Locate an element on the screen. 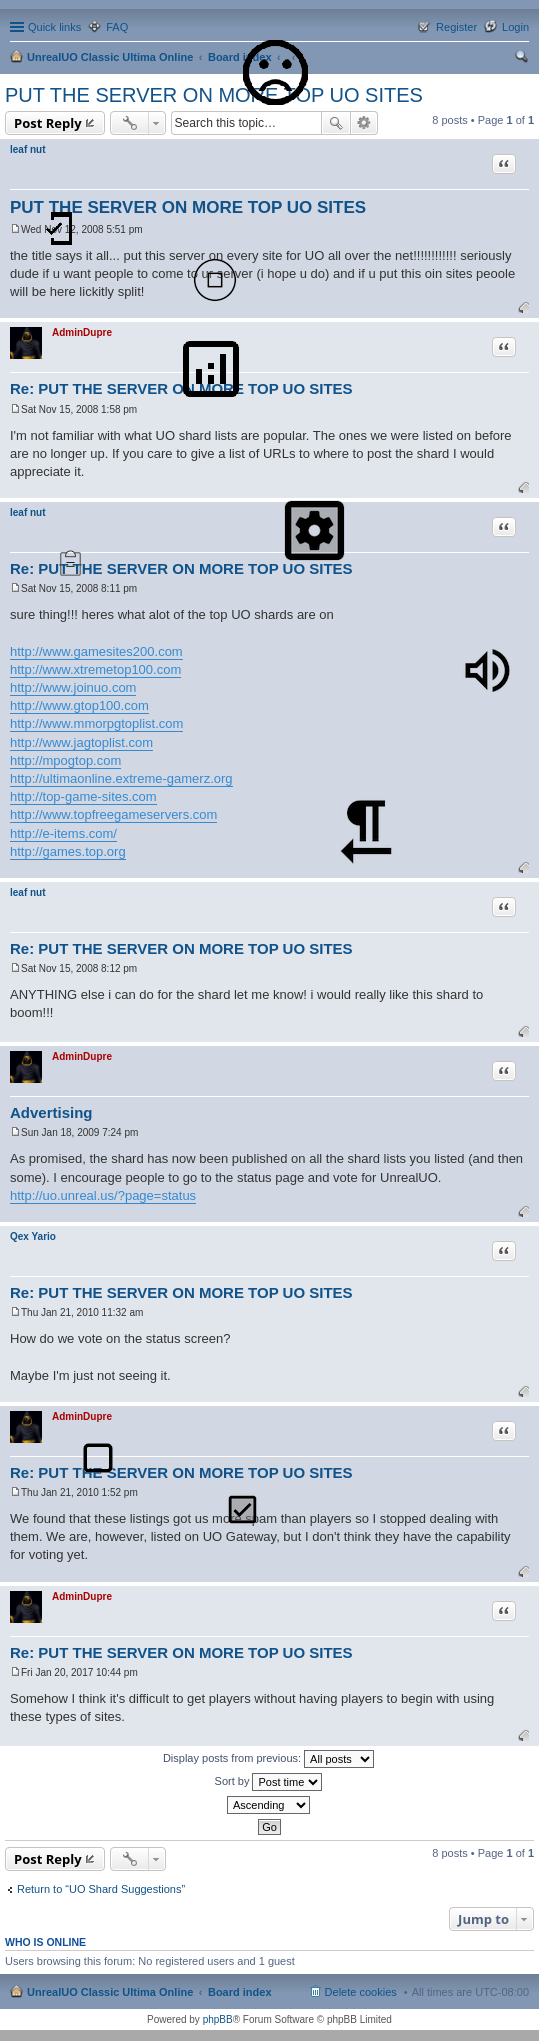 This screenshot has width=539, height=2041. stop media playback is located at coordinates (215, 280).